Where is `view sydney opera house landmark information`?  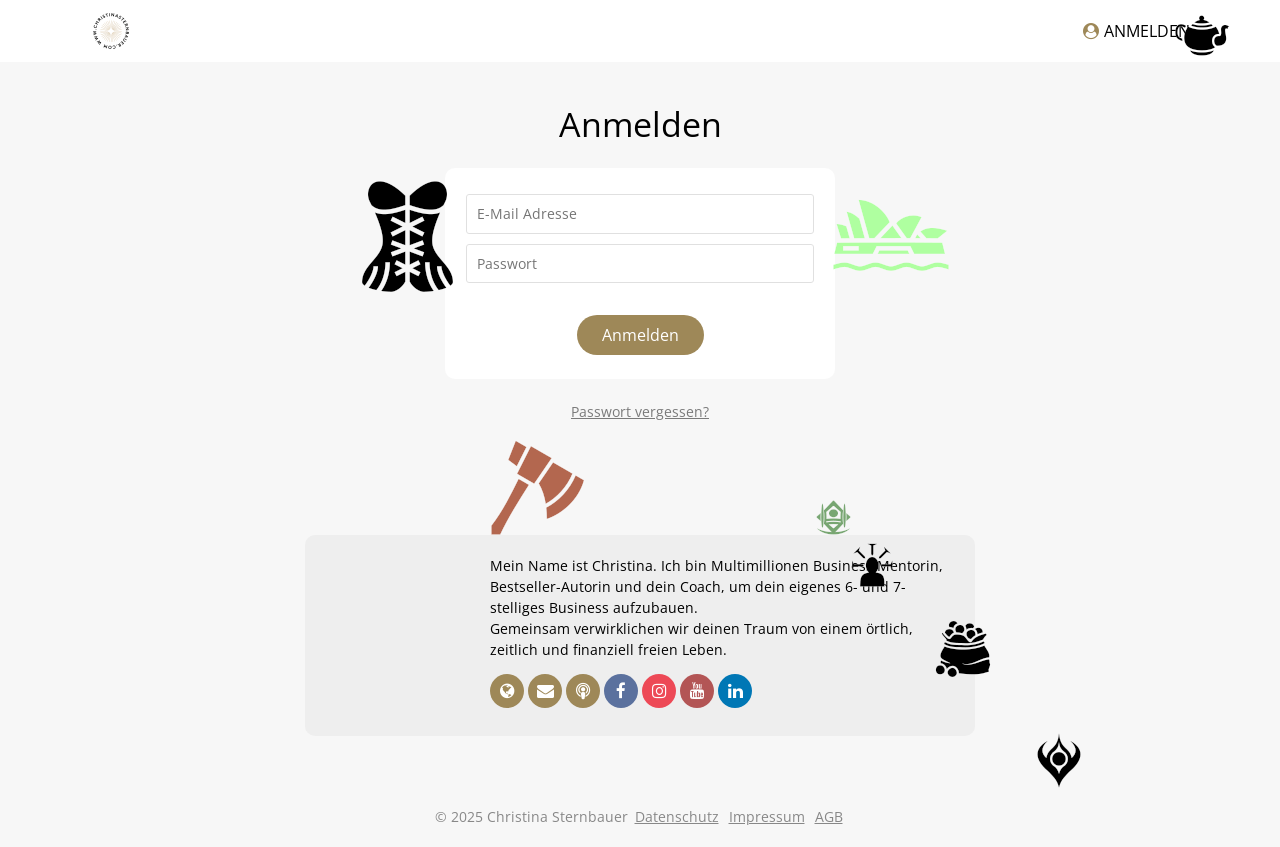
view sydney opera house landmark information is located at coordinates (891, 226).